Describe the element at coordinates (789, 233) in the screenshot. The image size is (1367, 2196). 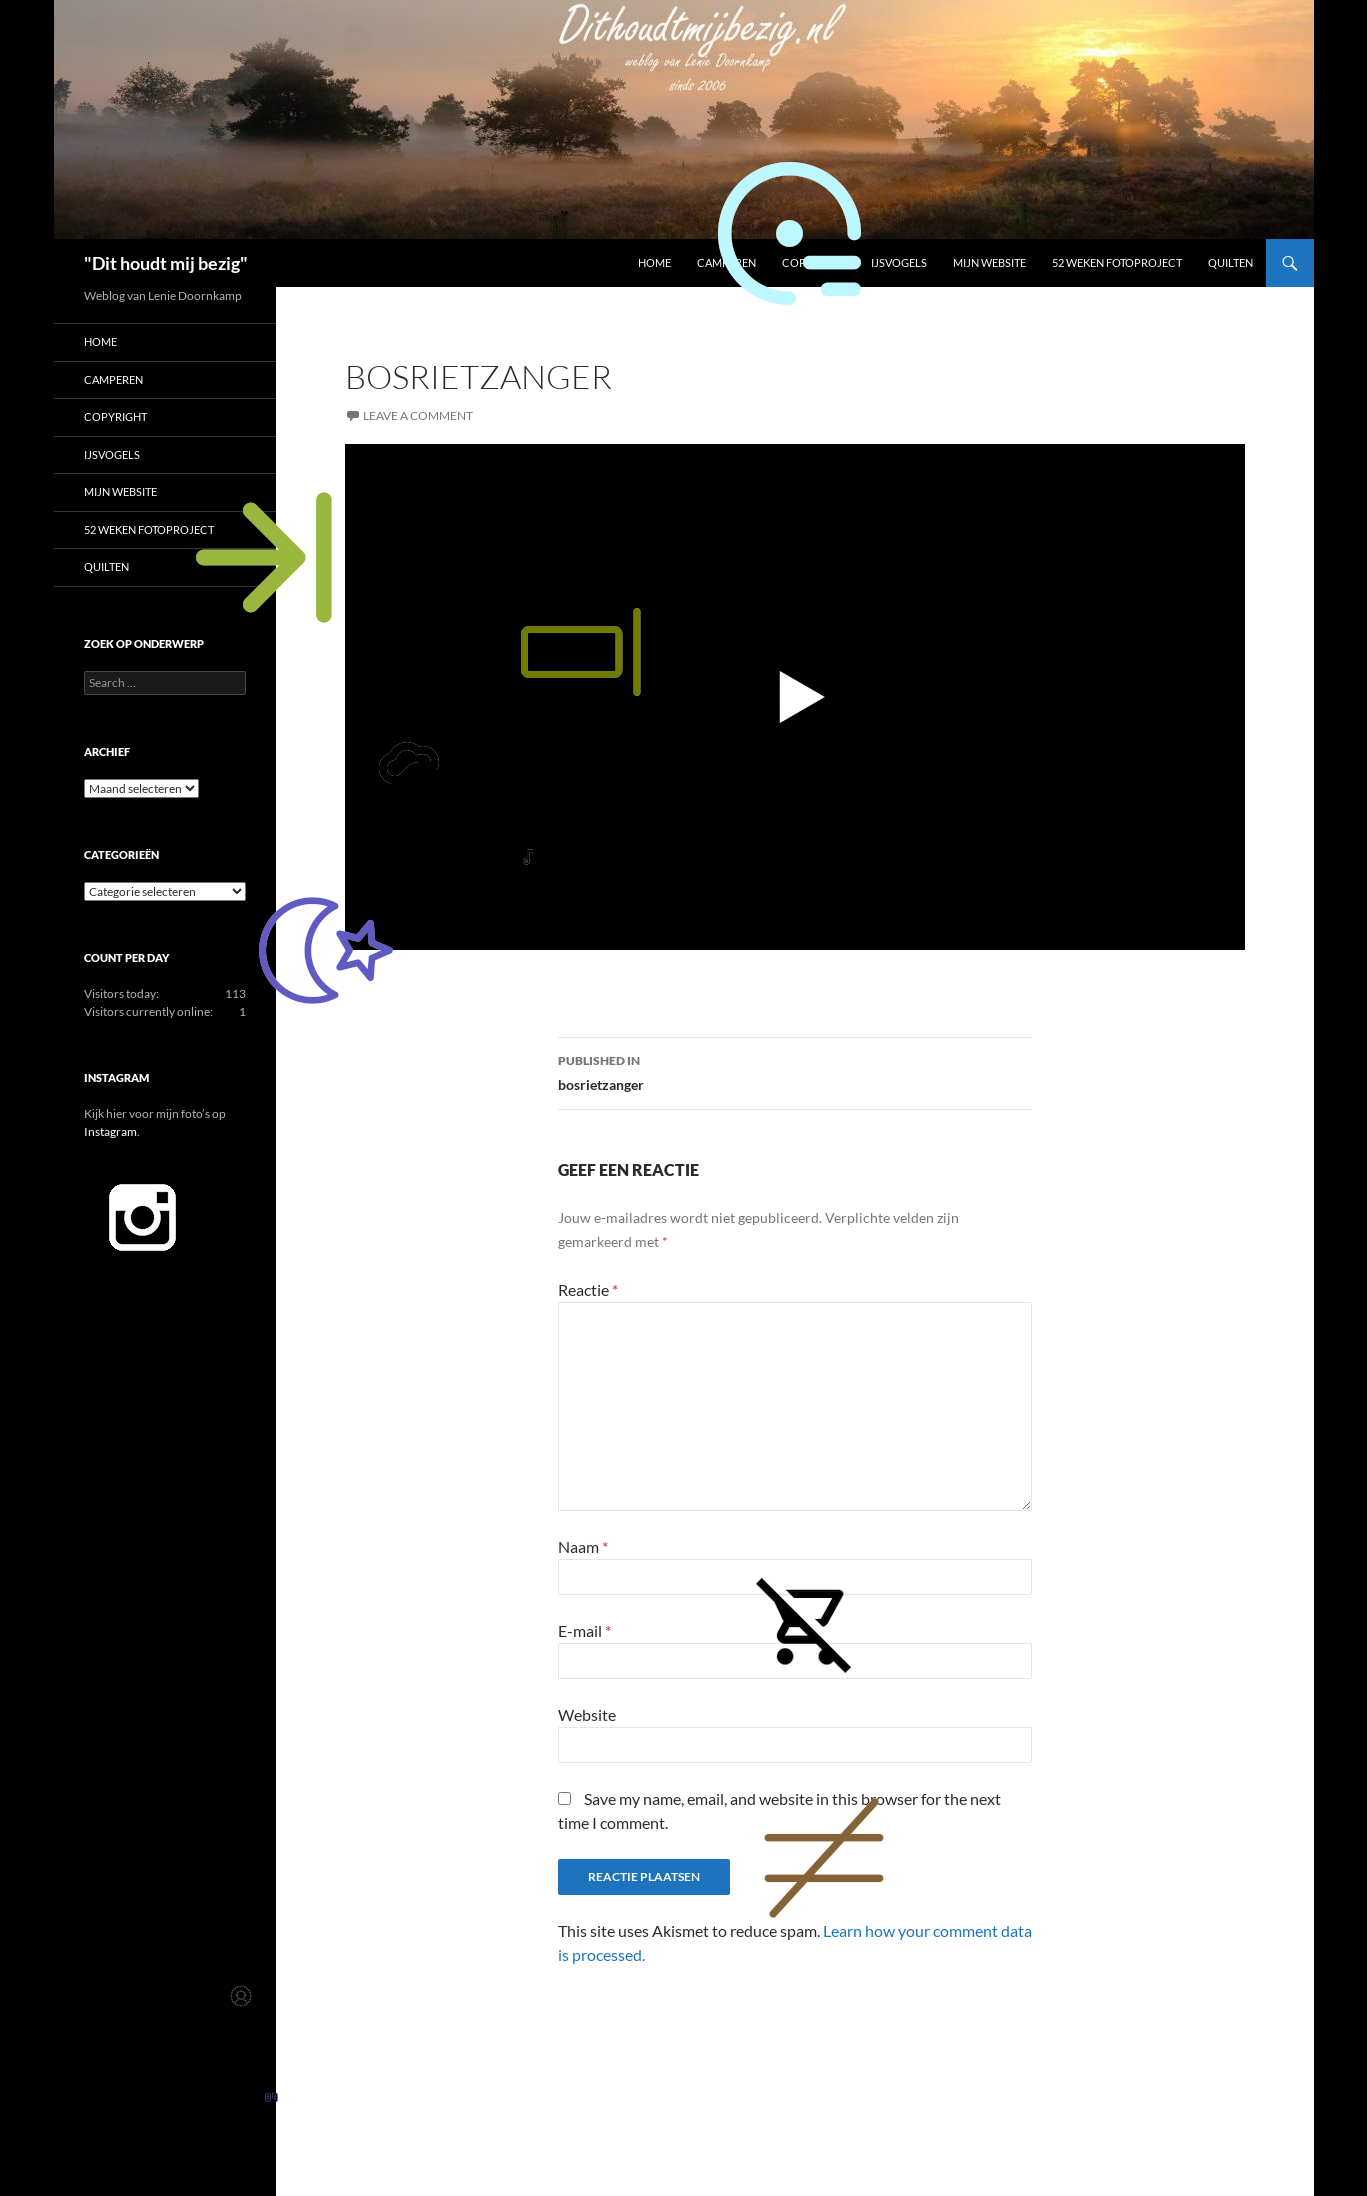
I see `view issue tracking timeline` at that location.